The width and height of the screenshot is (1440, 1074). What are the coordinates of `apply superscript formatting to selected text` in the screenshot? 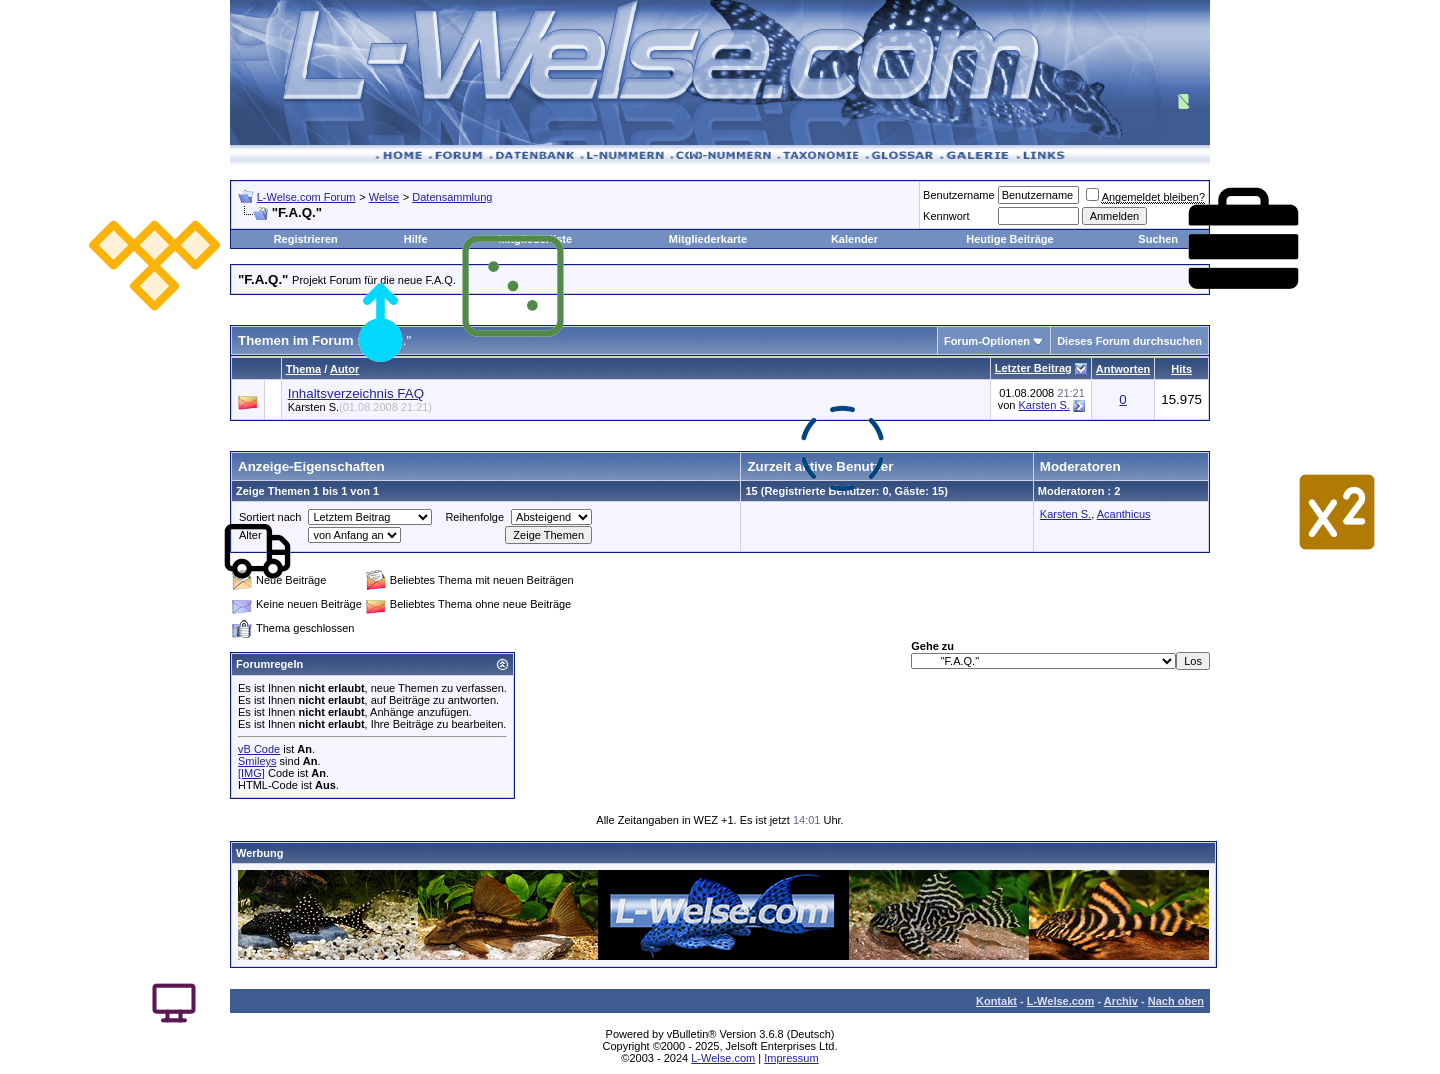 It's located at (1337, 512).